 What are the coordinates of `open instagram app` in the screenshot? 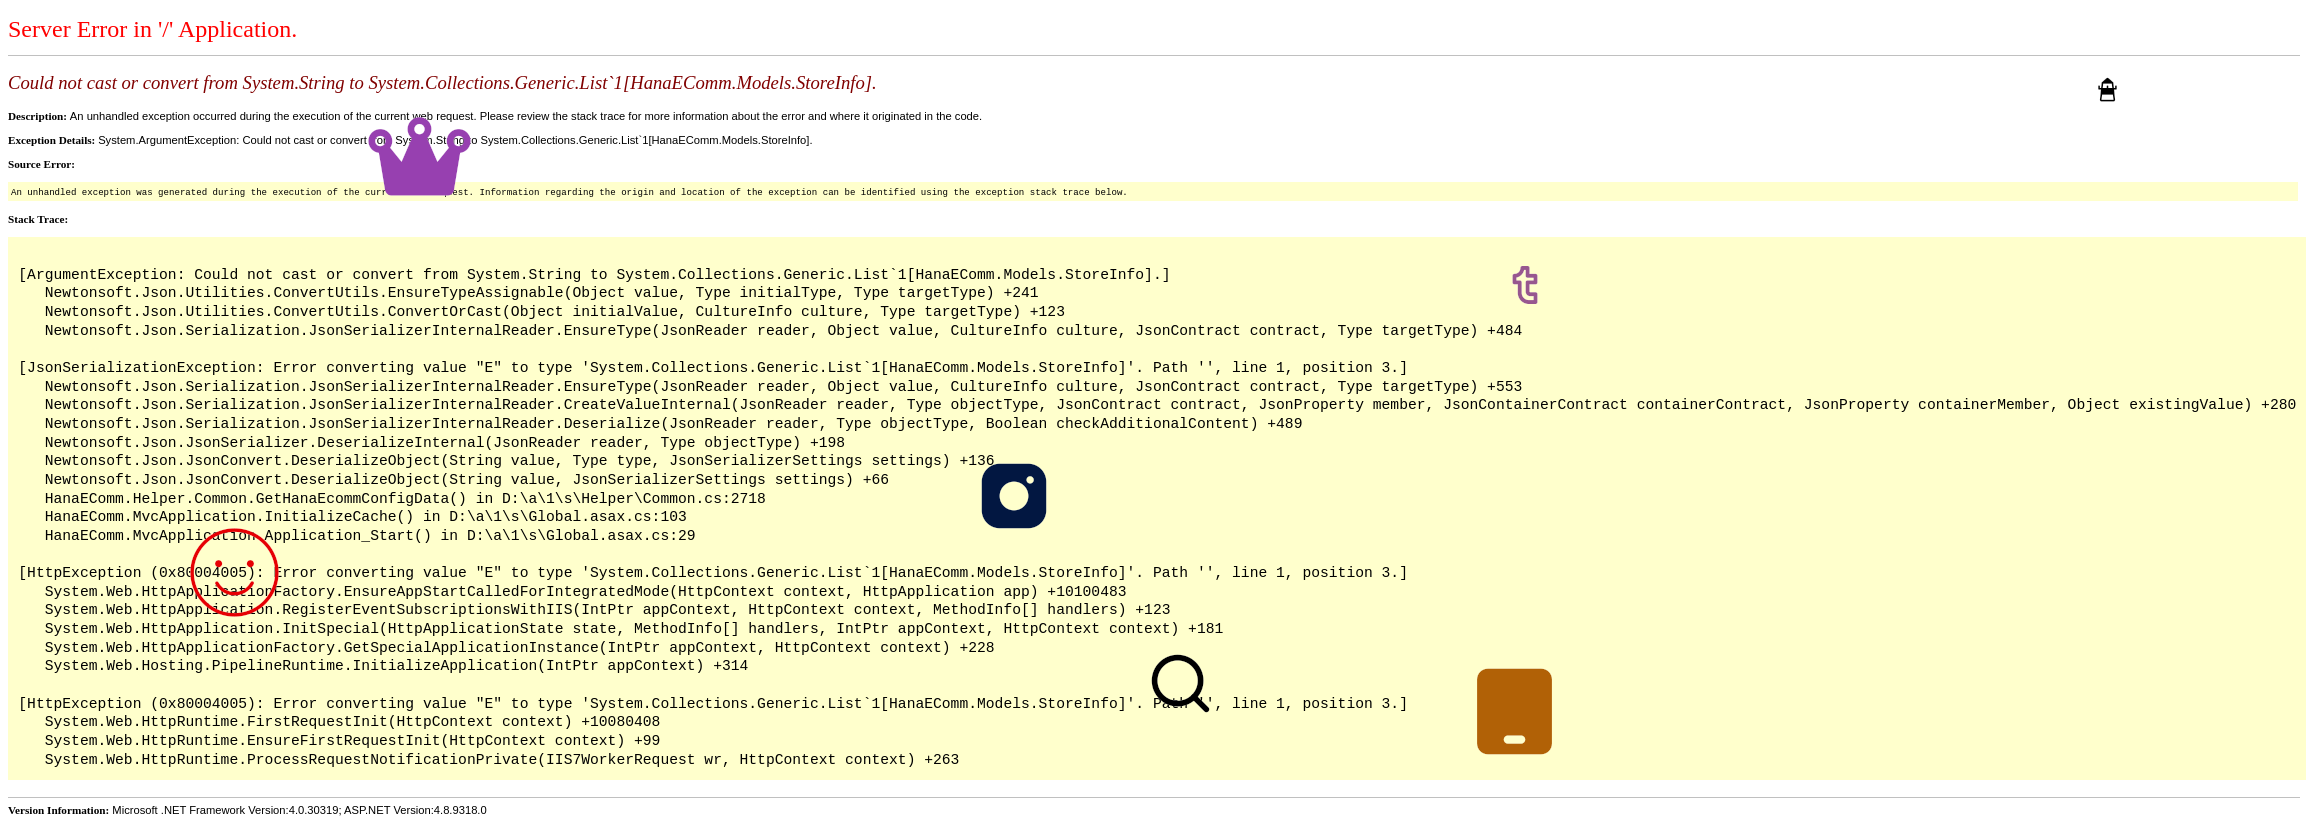 It's located at (1014, 496).